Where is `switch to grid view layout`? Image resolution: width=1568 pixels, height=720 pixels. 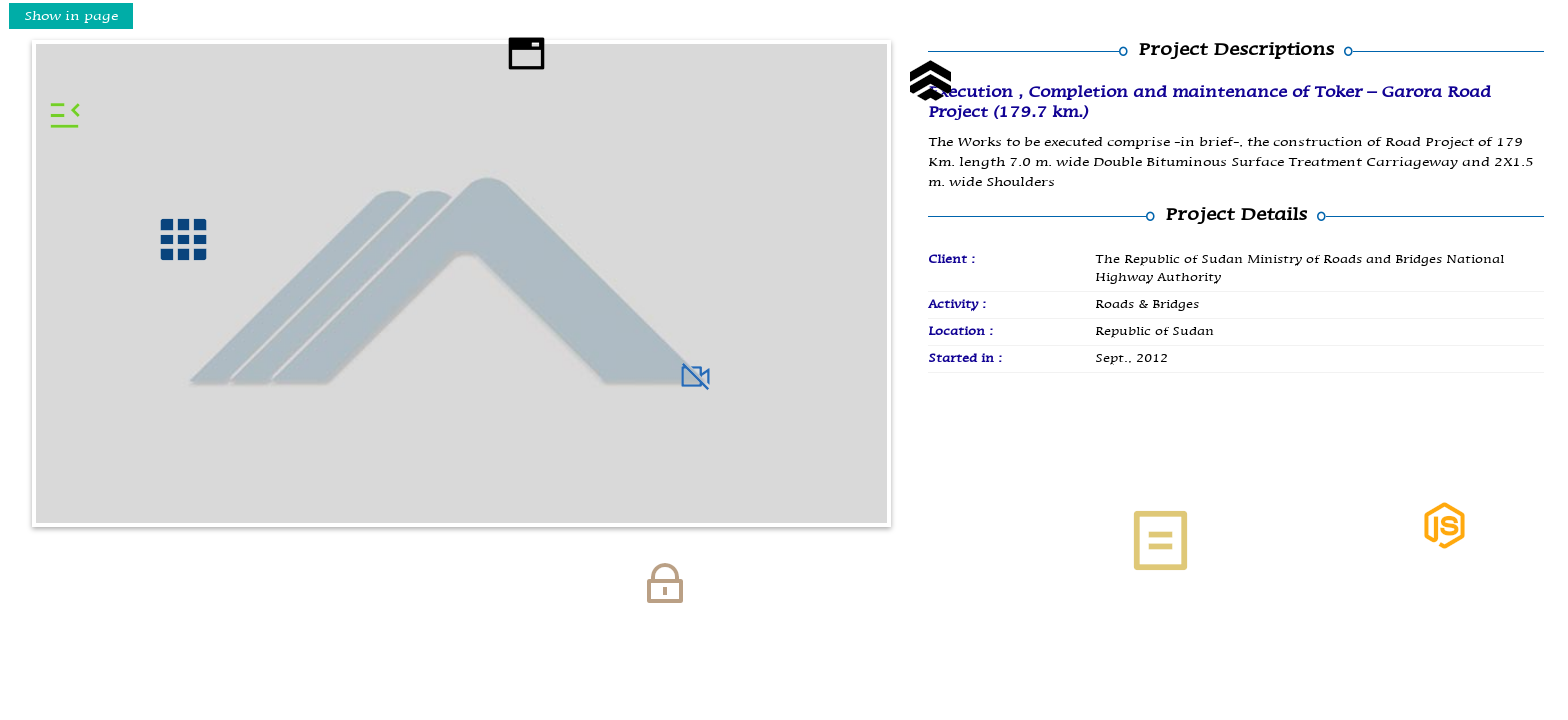 switch to grid view layout is located at coordinates (183, 239).